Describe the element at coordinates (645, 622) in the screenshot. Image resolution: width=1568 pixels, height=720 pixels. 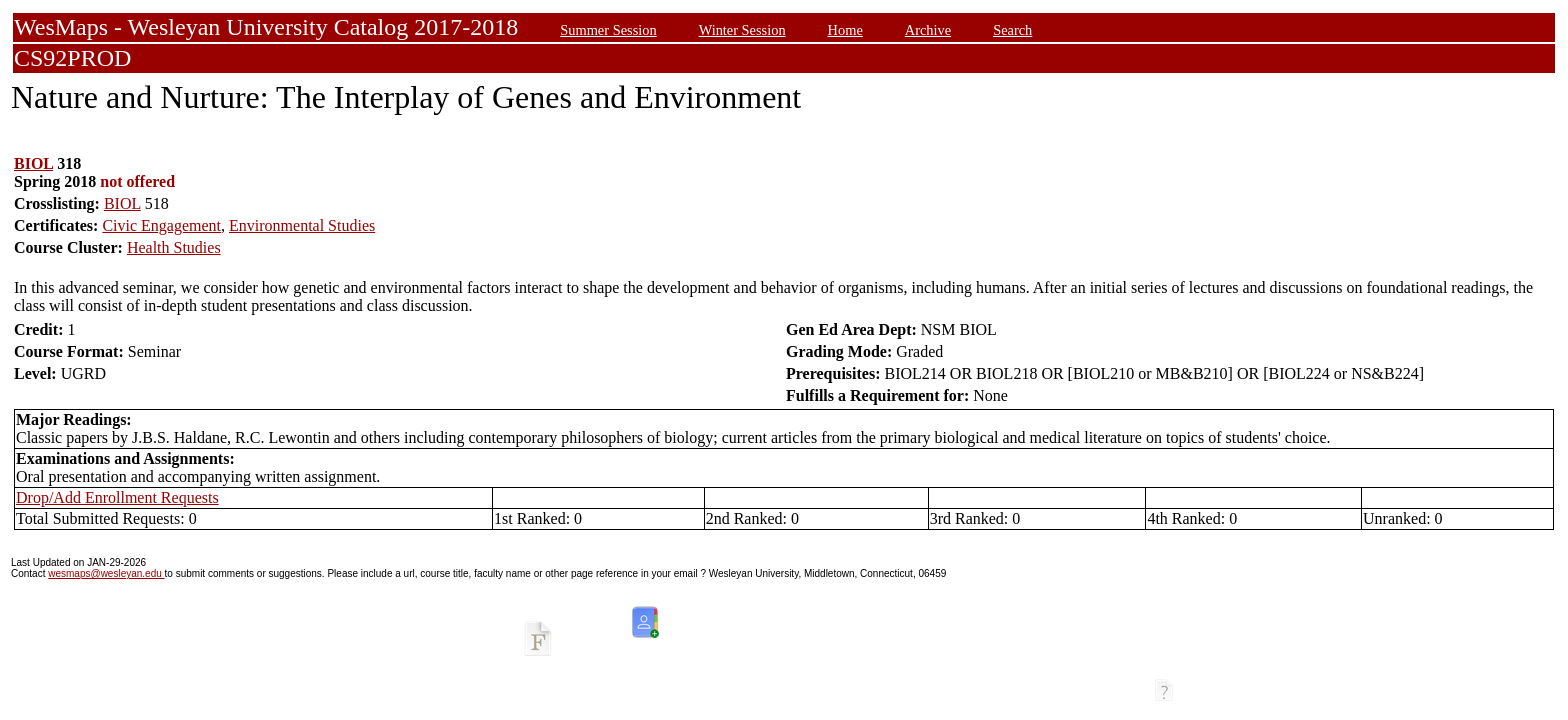
I see `create a new contact in your address book` at that location.